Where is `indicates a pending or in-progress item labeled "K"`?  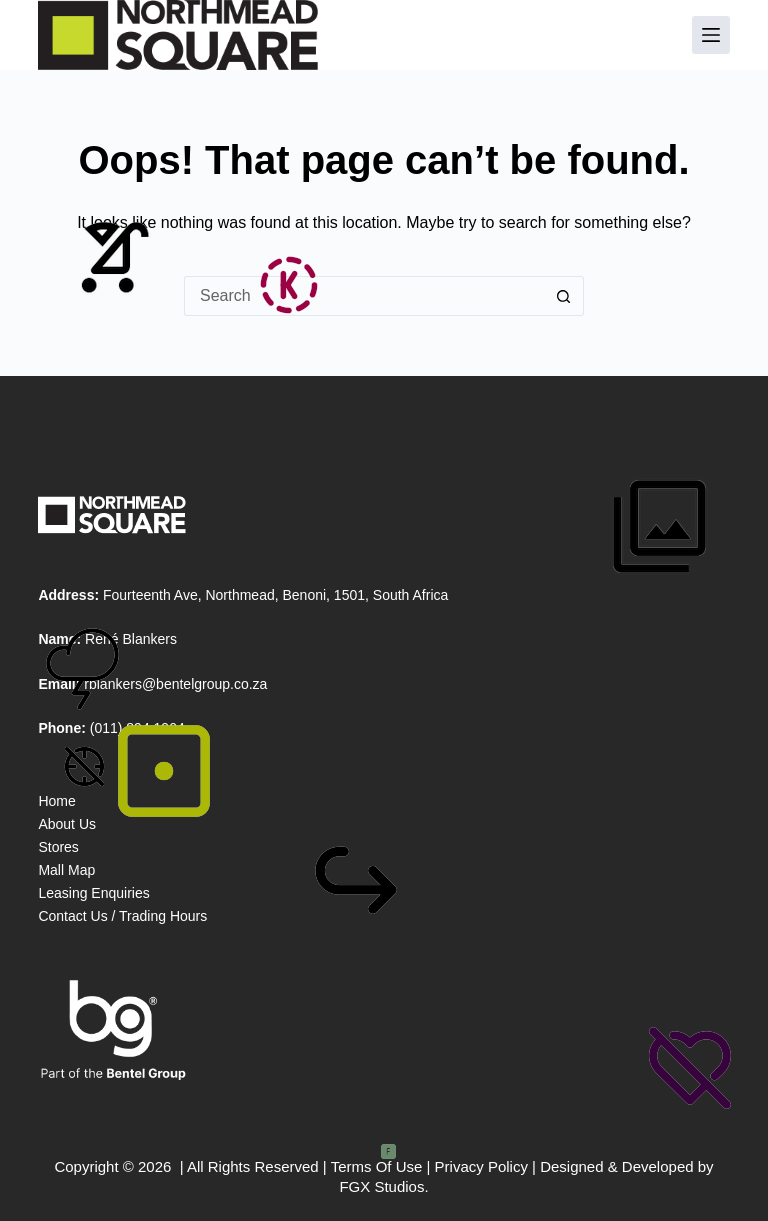
indicates a pending or in-progress item labeled "K" is located at coordinates (289, 285).